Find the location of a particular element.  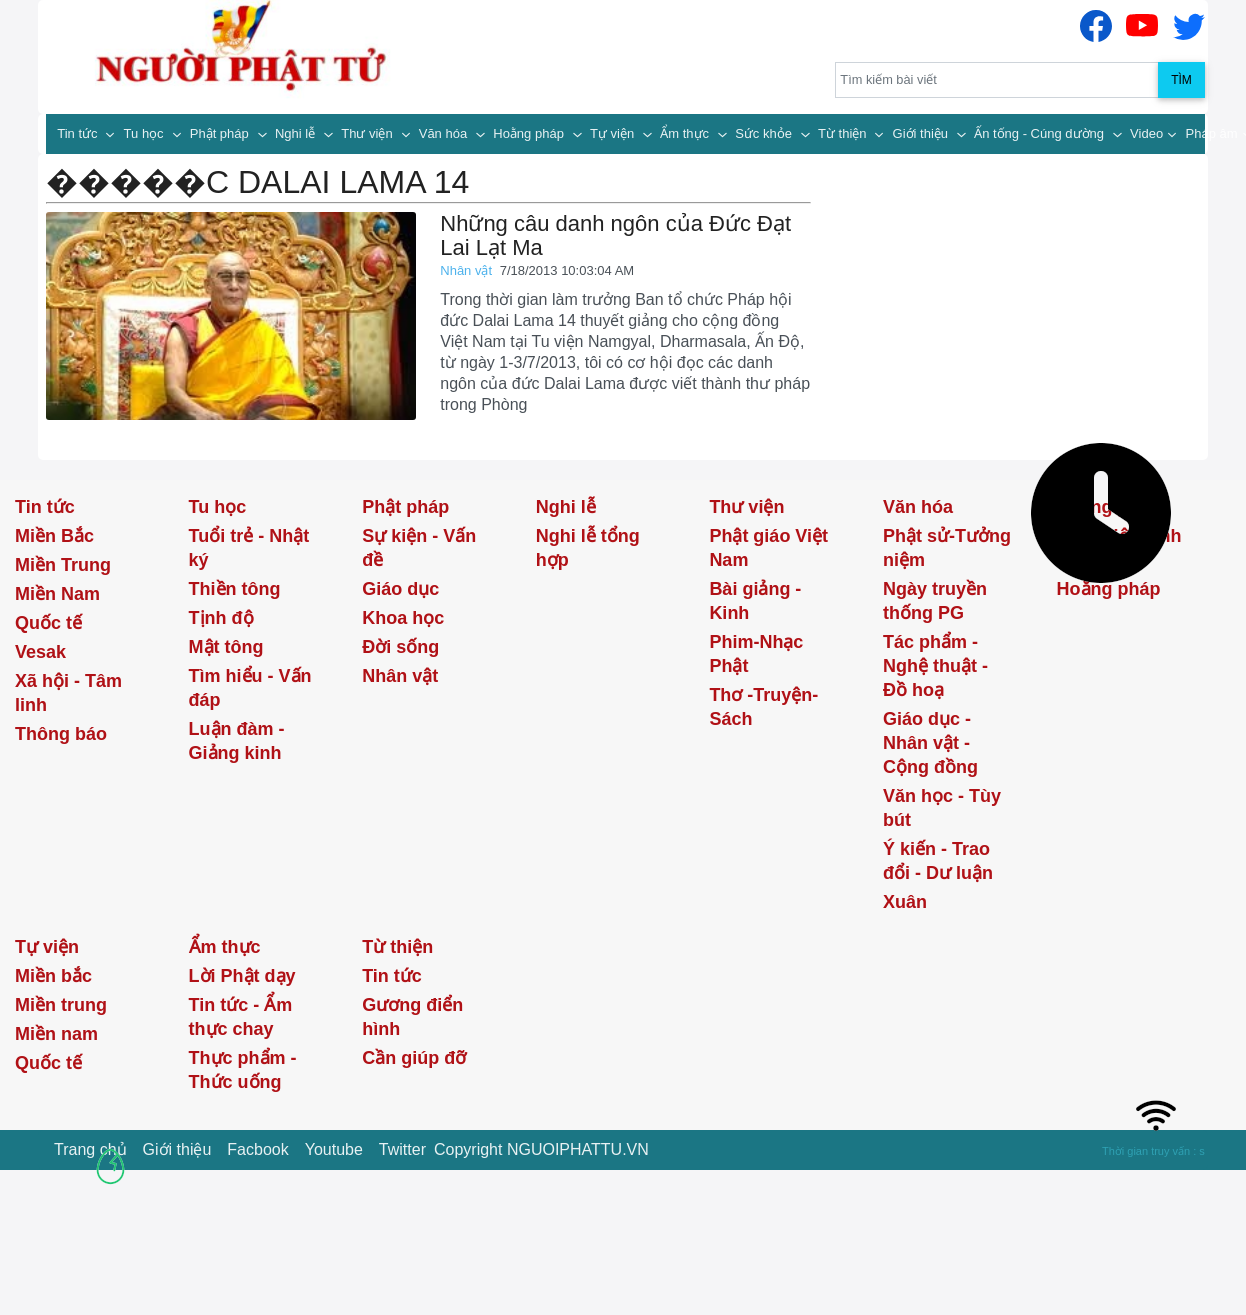

indicates strong wifi signal strength is located at coordinates (1156, 1115).